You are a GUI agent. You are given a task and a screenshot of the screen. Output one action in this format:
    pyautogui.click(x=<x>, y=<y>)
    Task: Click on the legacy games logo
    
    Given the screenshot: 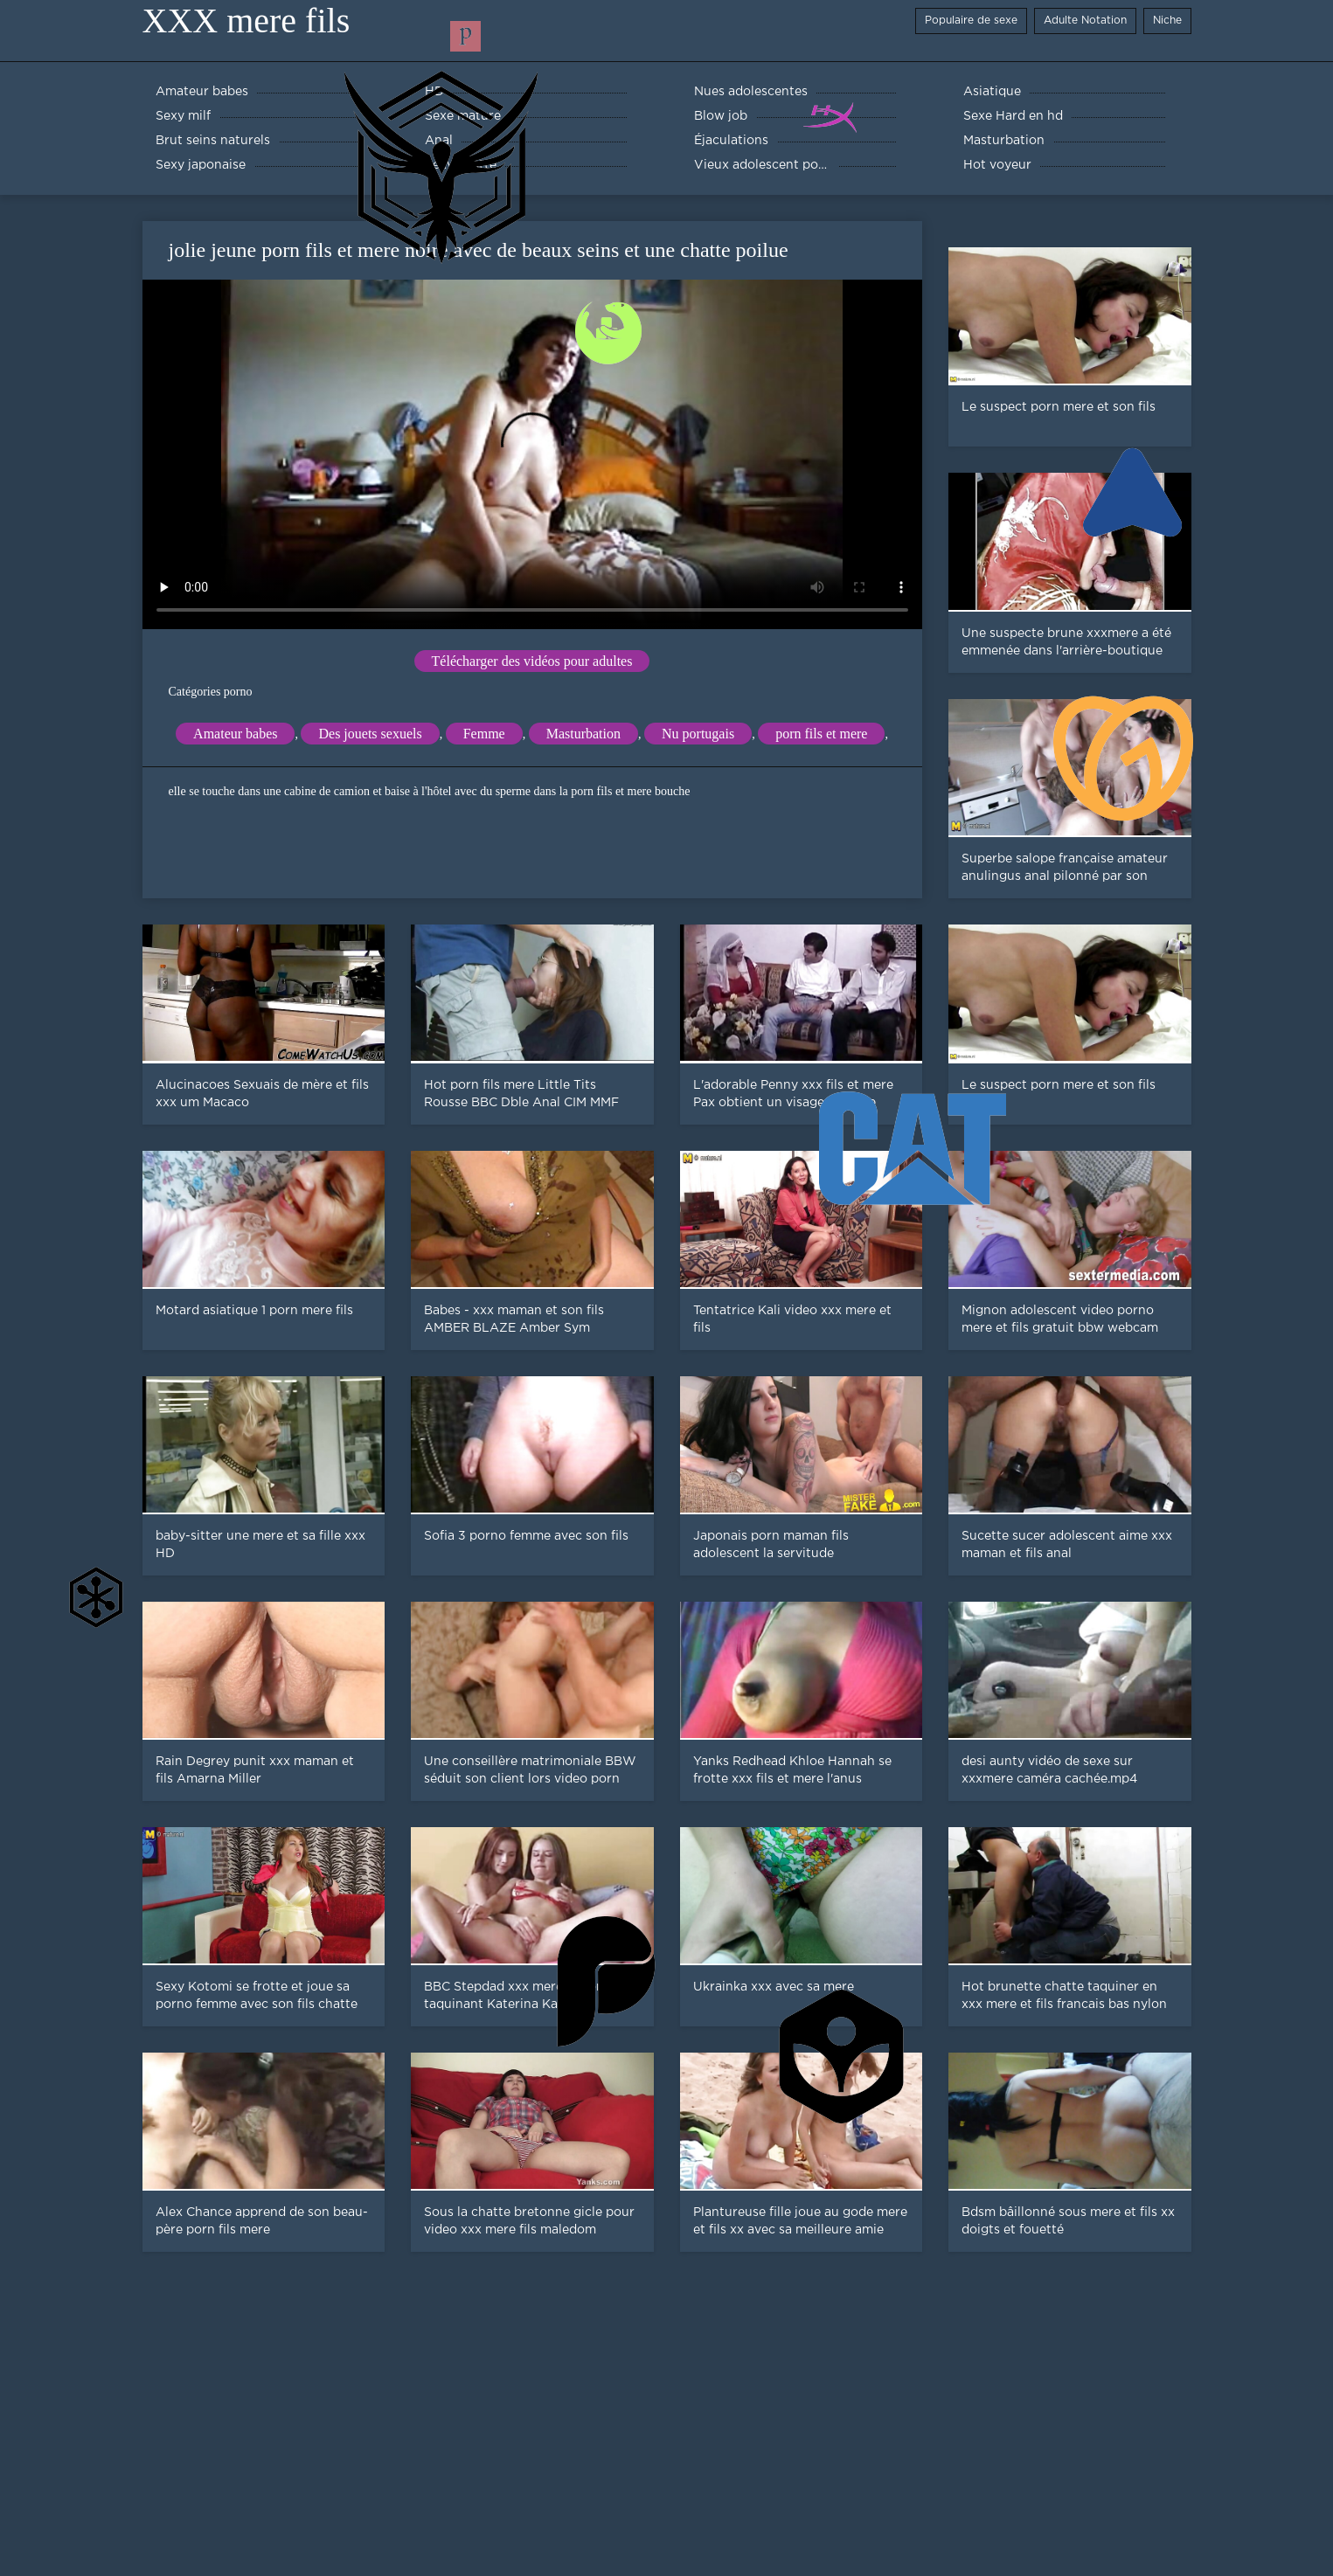 What is the action you would take?
    pyautogui.click(x=96, y=1597)
    